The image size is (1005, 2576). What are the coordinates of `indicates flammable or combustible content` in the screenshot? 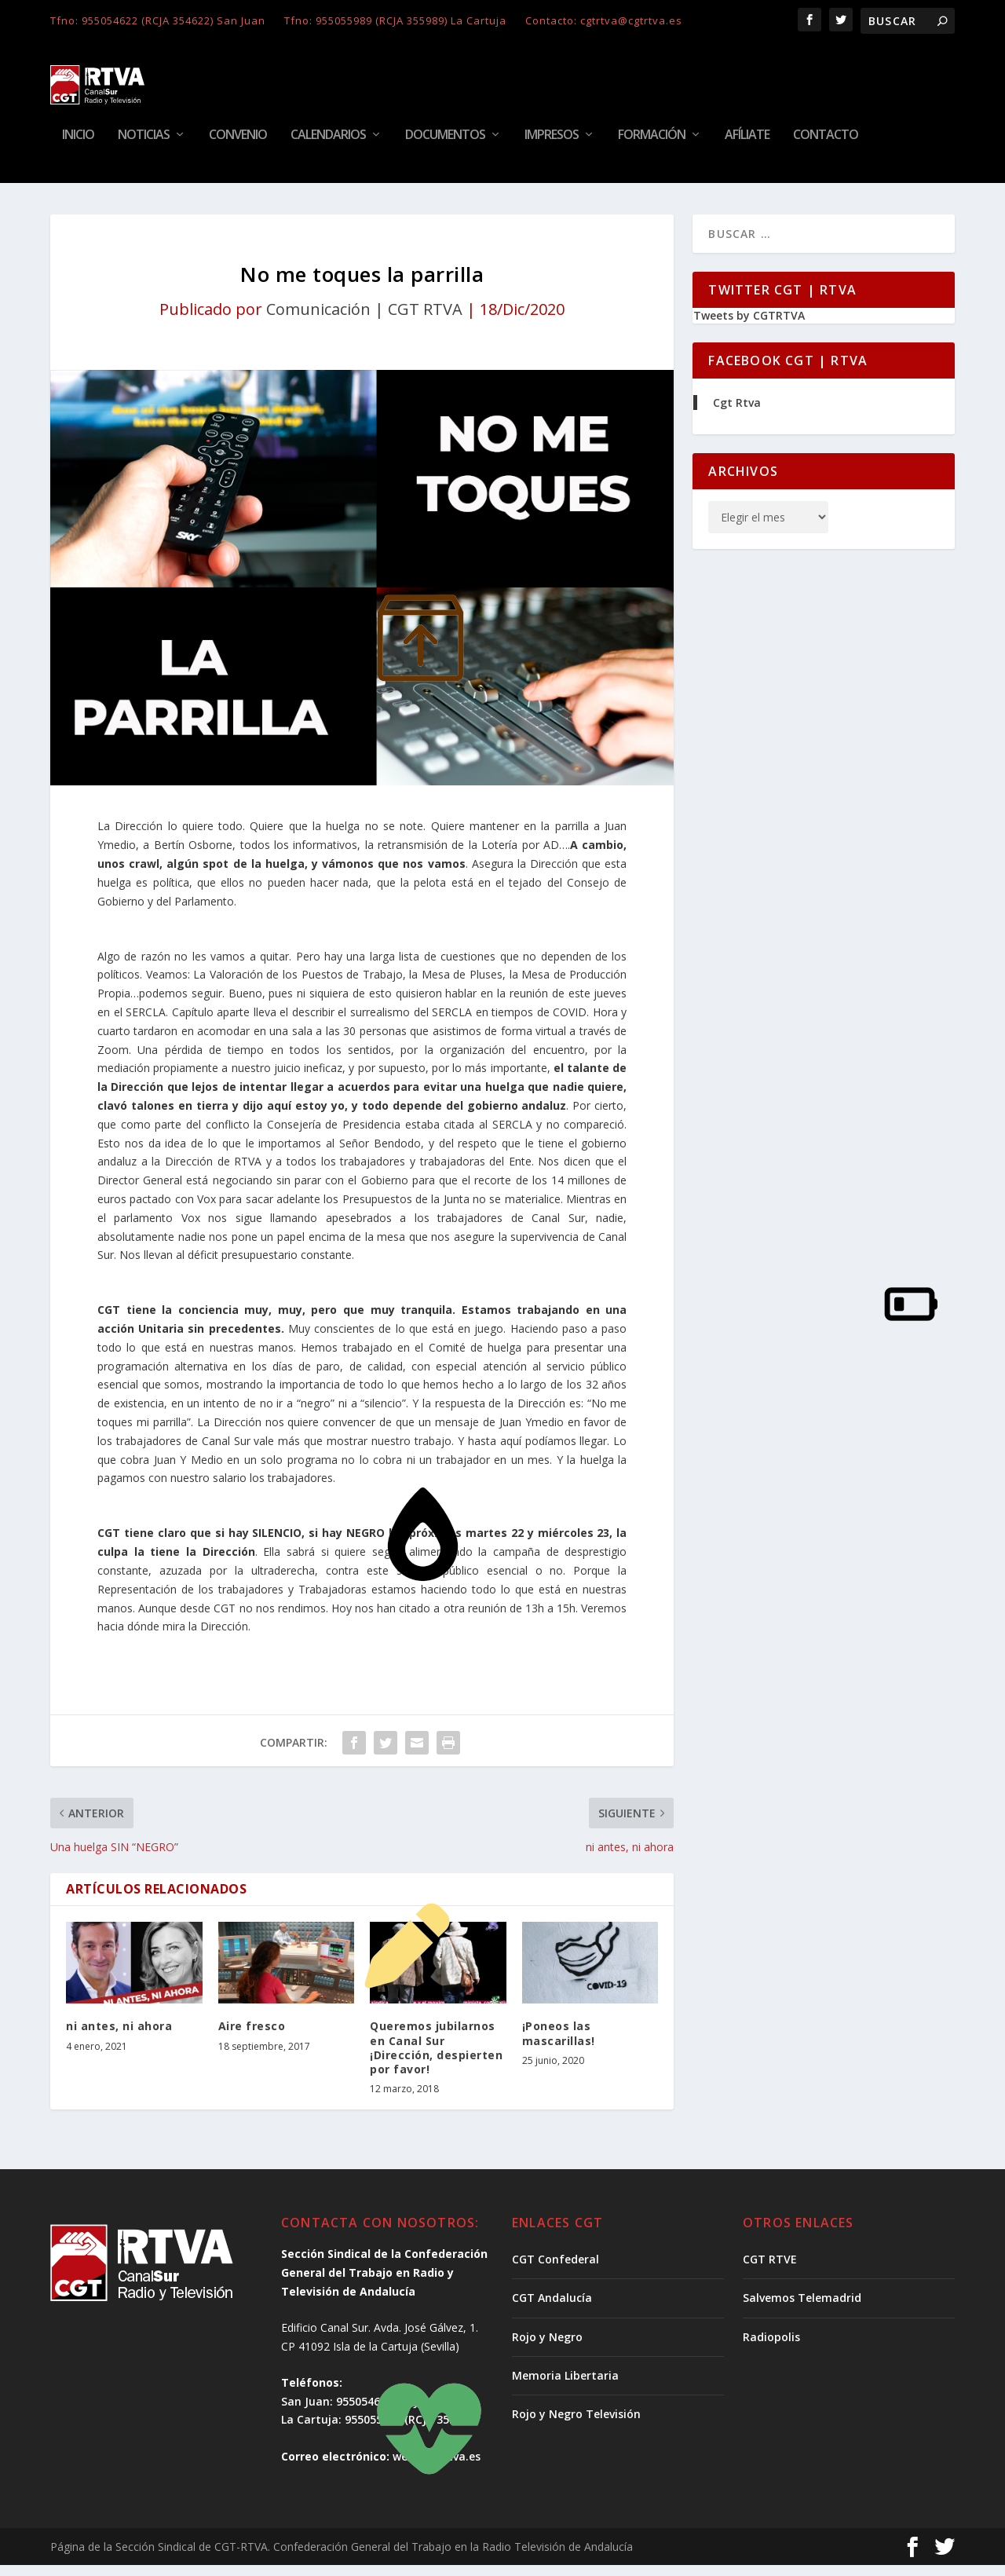 It's located at (422, 1534).